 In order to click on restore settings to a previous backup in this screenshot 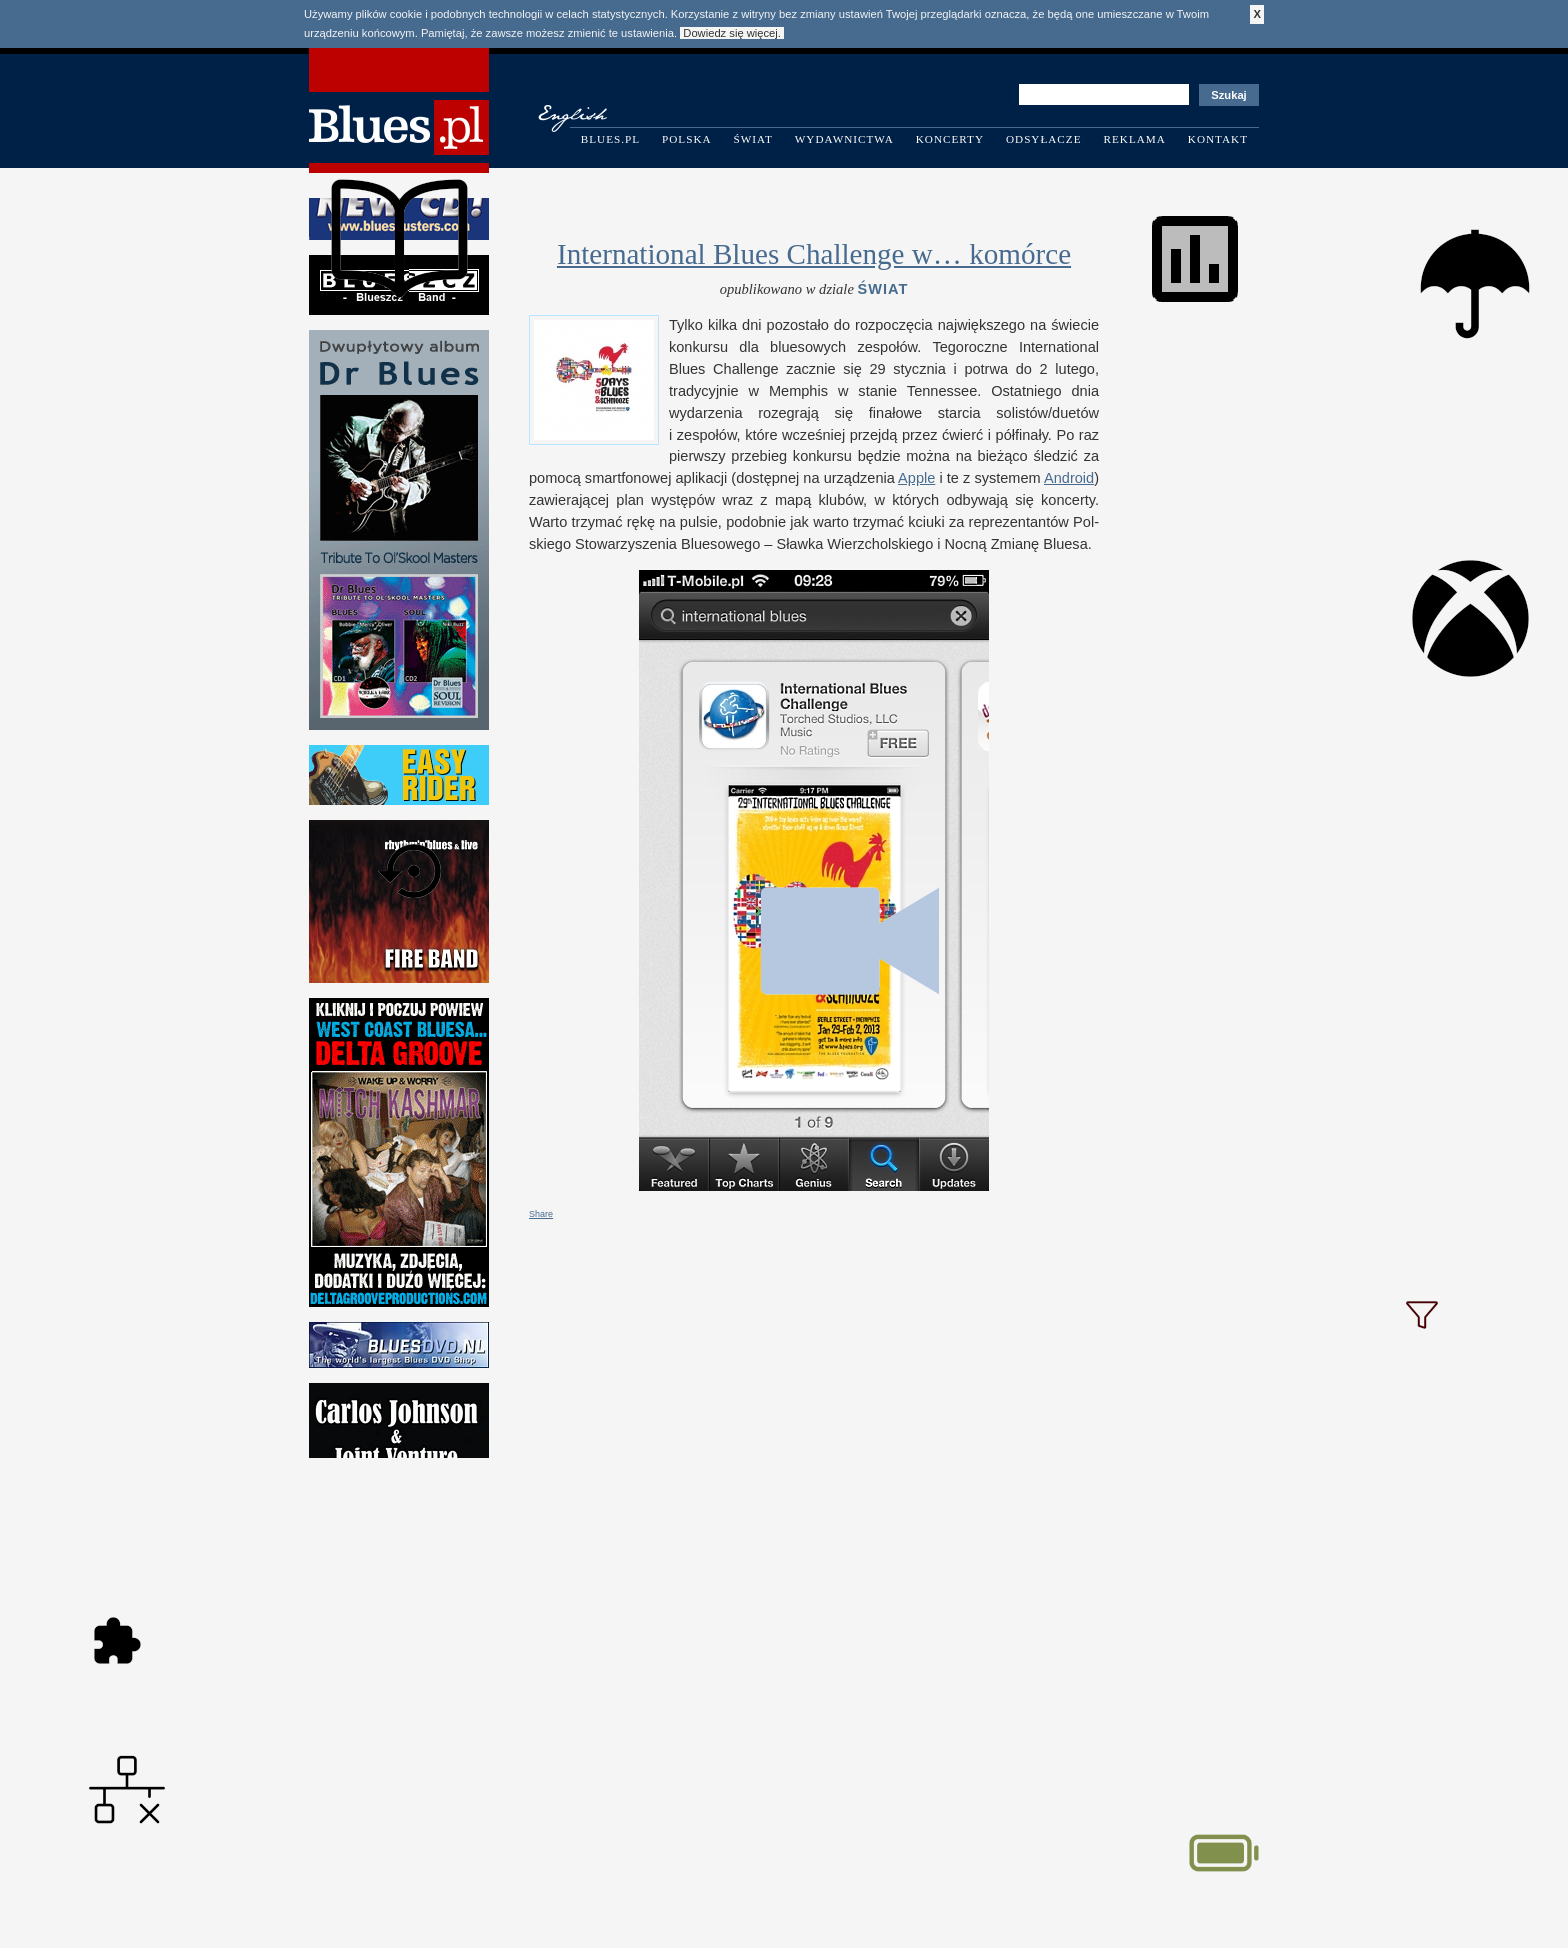, I will do `click(414, 871)`.